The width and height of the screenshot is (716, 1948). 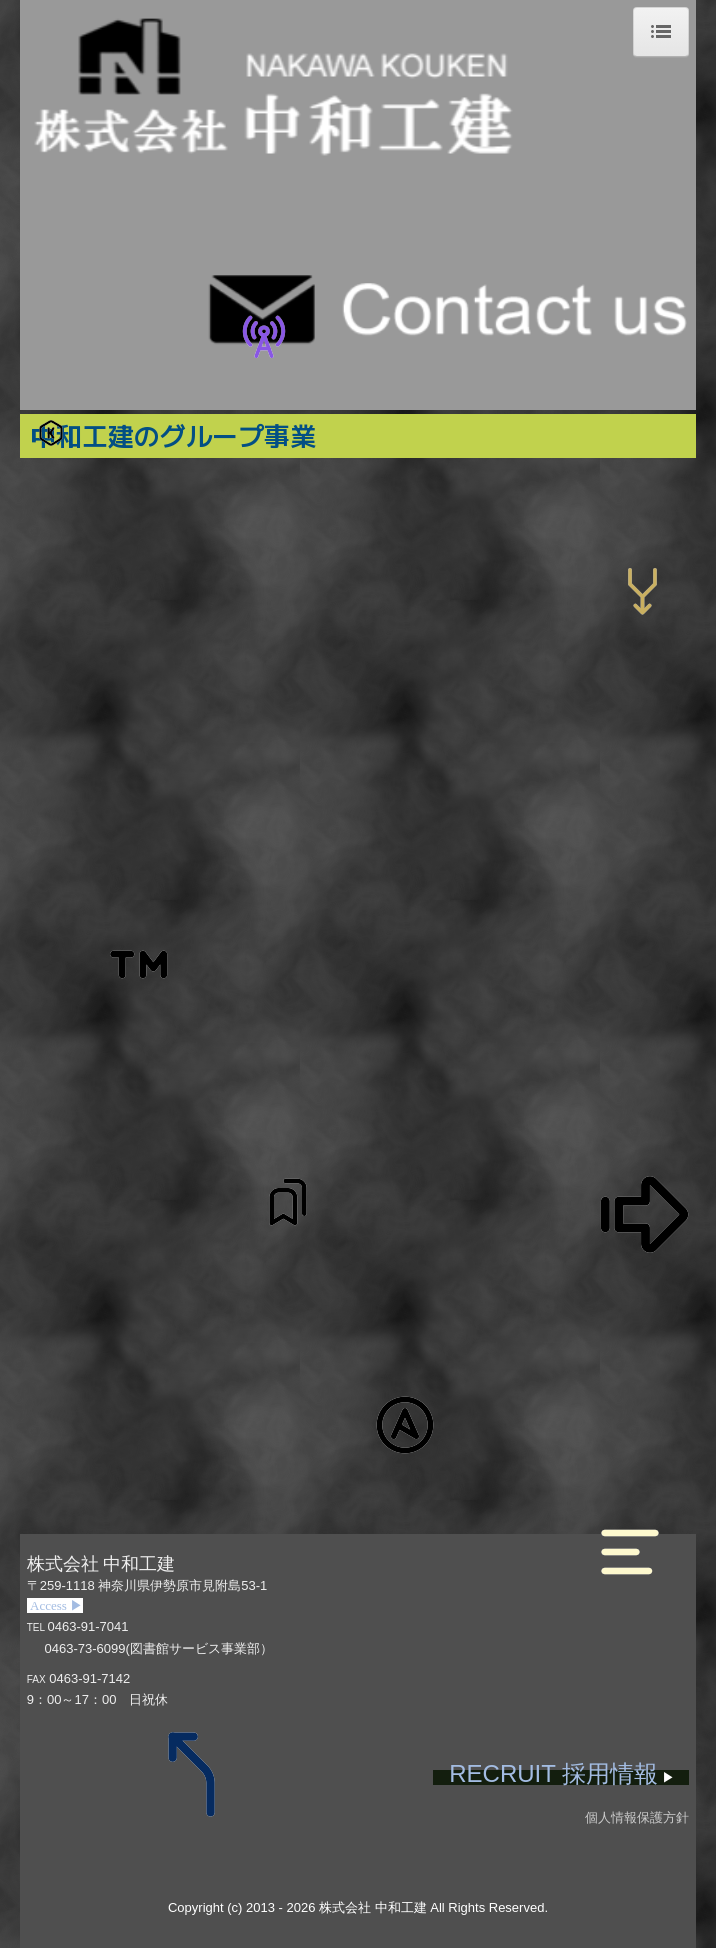 What do you see at coordinates (288, 1202) in the screenshot?
I see `view all saved bookmarks` at bounding box center [288, 1202].